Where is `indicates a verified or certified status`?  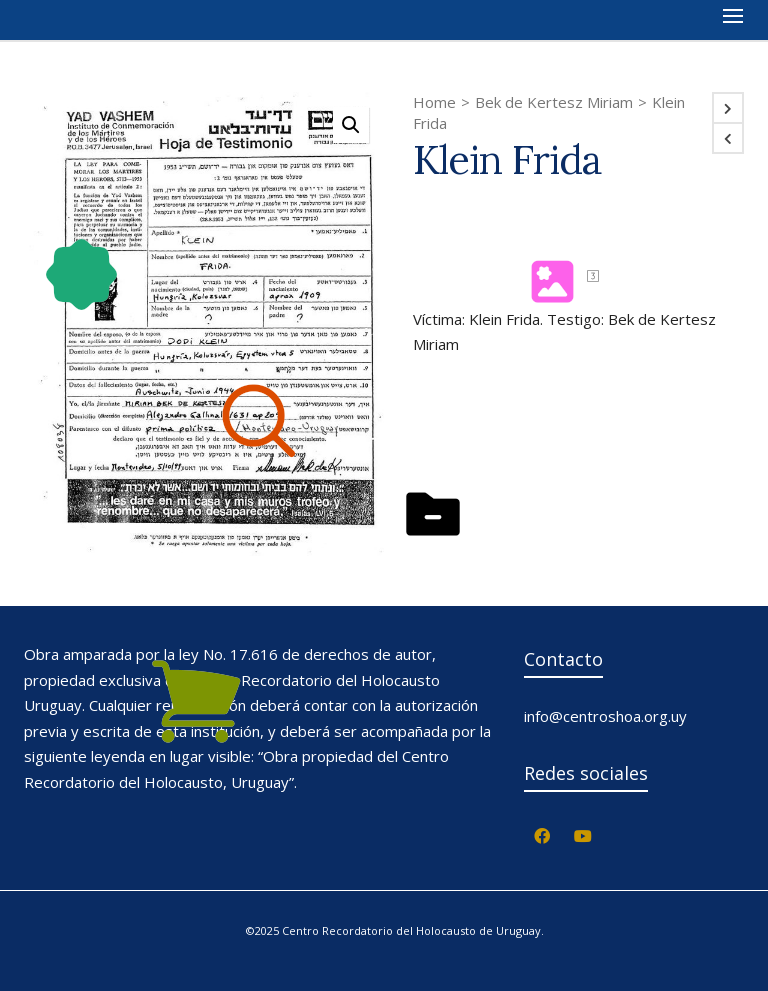 indicates a verified or certified status is located at coordinates (81, 274).